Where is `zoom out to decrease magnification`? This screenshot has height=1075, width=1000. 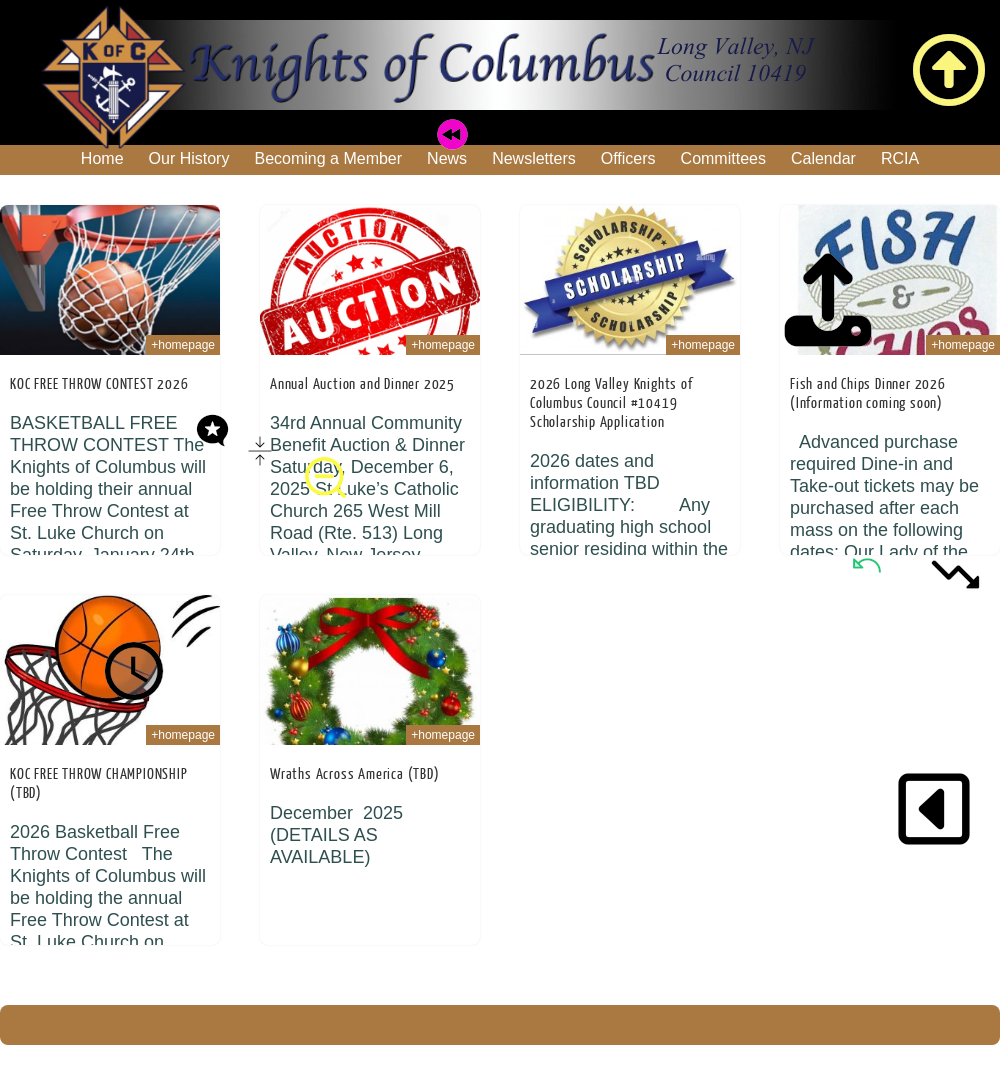
zoom out to decrease magnification is located at coordinates (325, 477).